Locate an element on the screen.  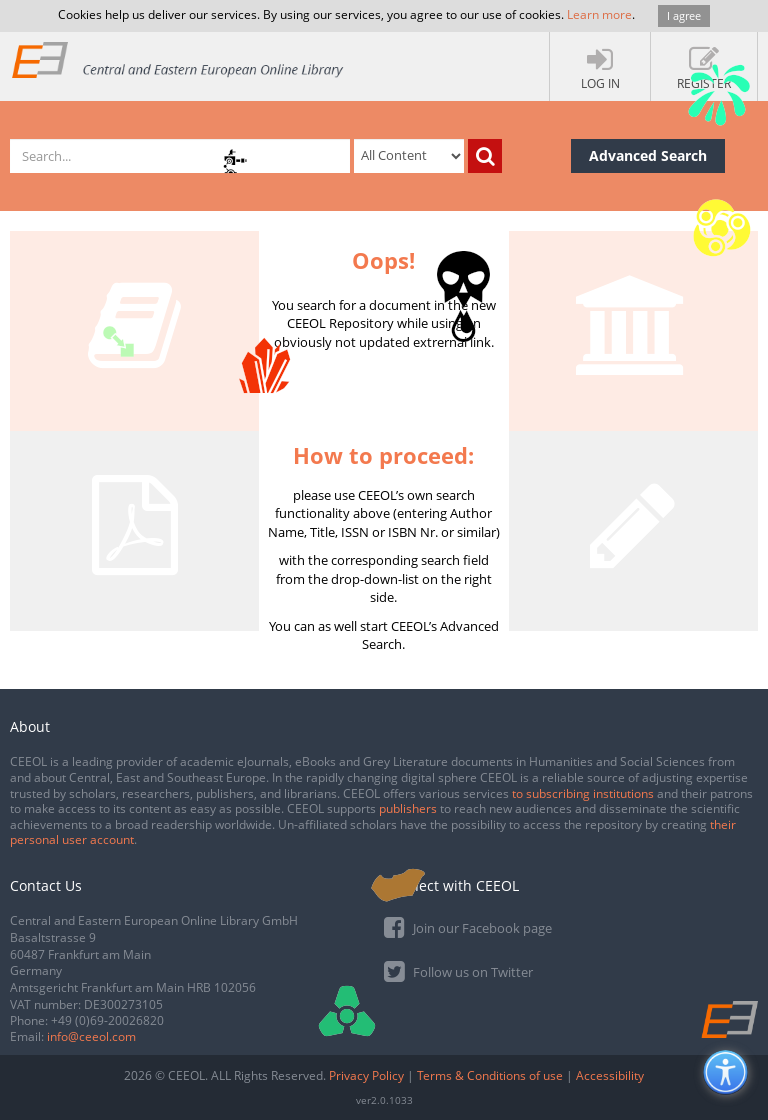
view crystal resources or inventory is located at coordinates (264, 365).